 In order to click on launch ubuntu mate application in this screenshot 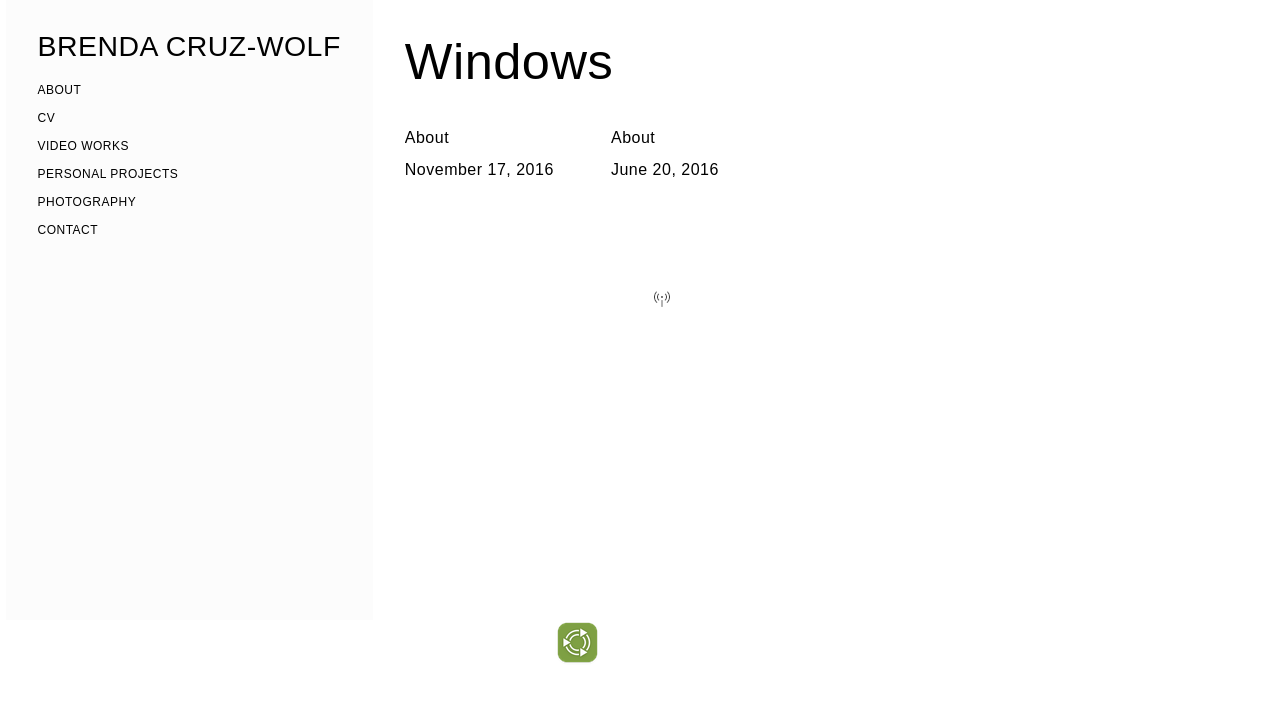, I will do `click(577, 642)`.